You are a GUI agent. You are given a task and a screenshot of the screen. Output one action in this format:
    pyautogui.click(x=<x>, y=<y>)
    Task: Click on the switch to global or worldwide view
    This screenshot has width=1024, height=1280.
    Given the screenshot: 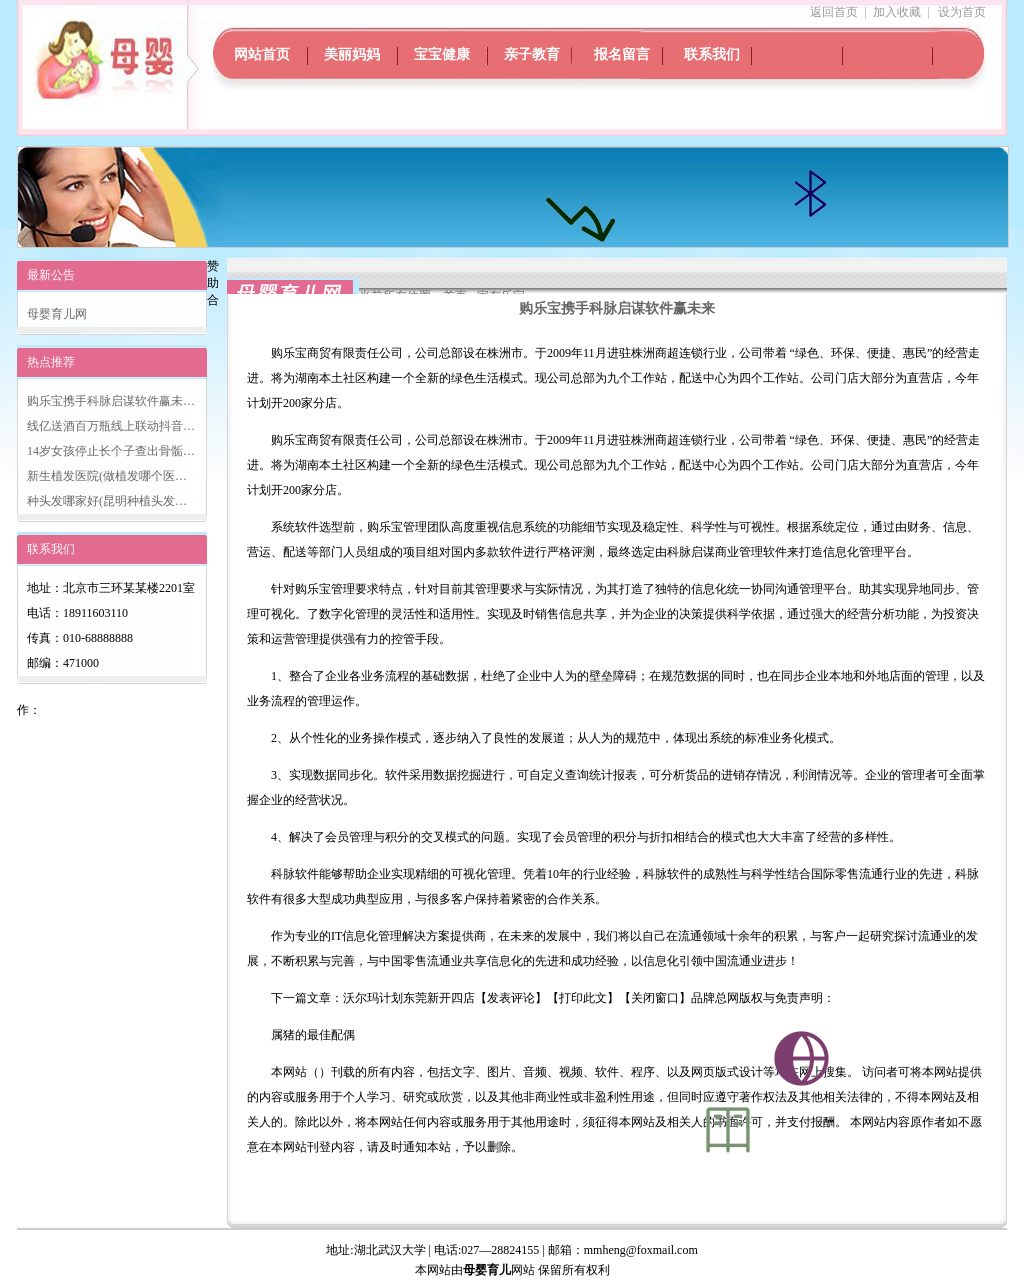 What is the action you would take?
    pyautogui.click(x=801, y=1058)
    